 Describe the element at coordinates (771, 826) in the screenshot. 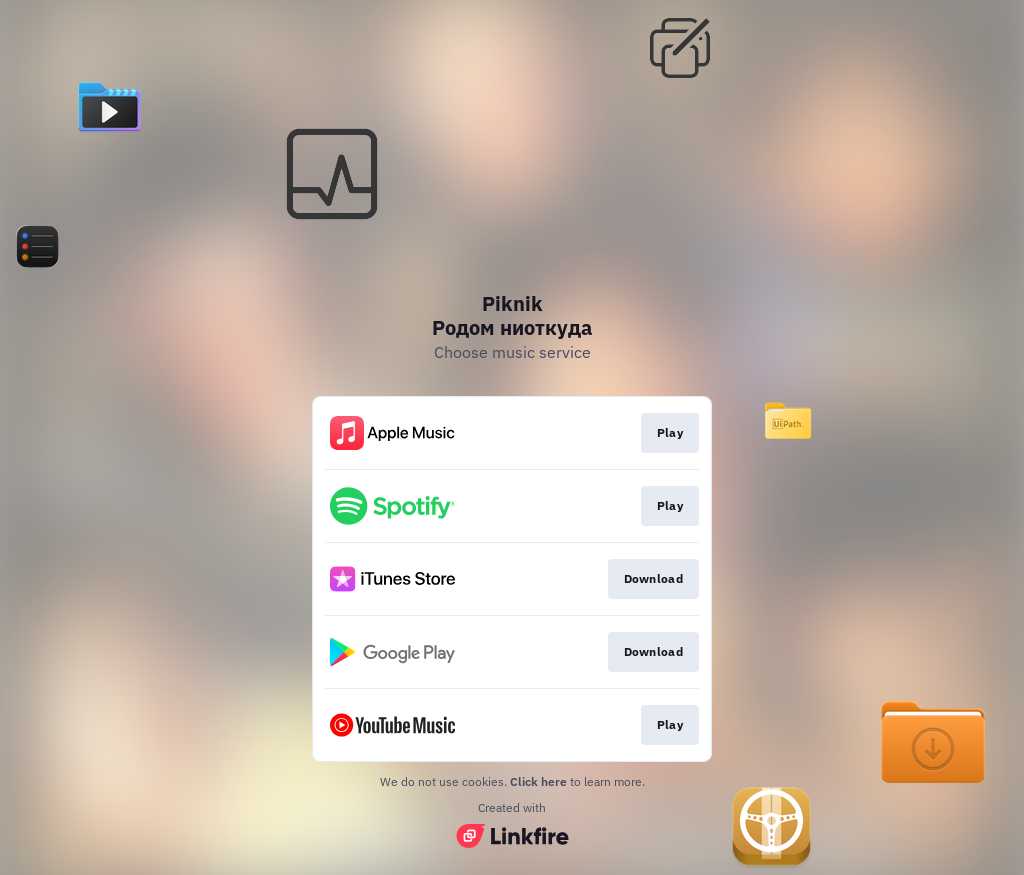

I see `open boxflat racing wheel configuration app` at that location.